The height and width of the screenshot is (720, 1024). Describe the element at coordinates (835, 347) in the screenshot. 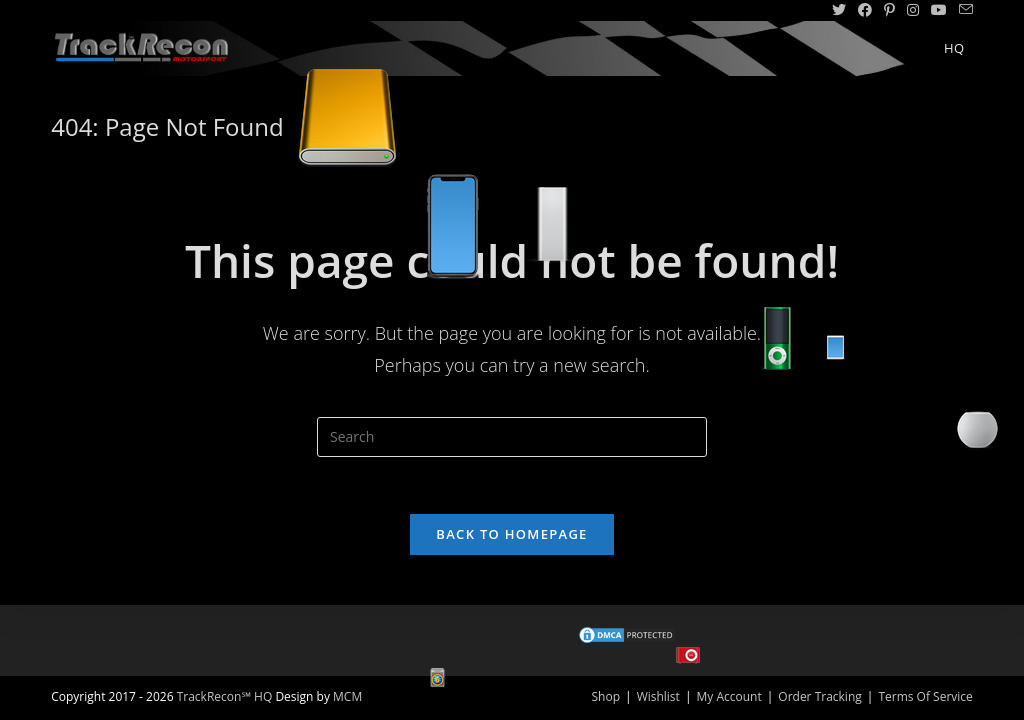

I see `iPad Pro with cellular connectivity` at that location.